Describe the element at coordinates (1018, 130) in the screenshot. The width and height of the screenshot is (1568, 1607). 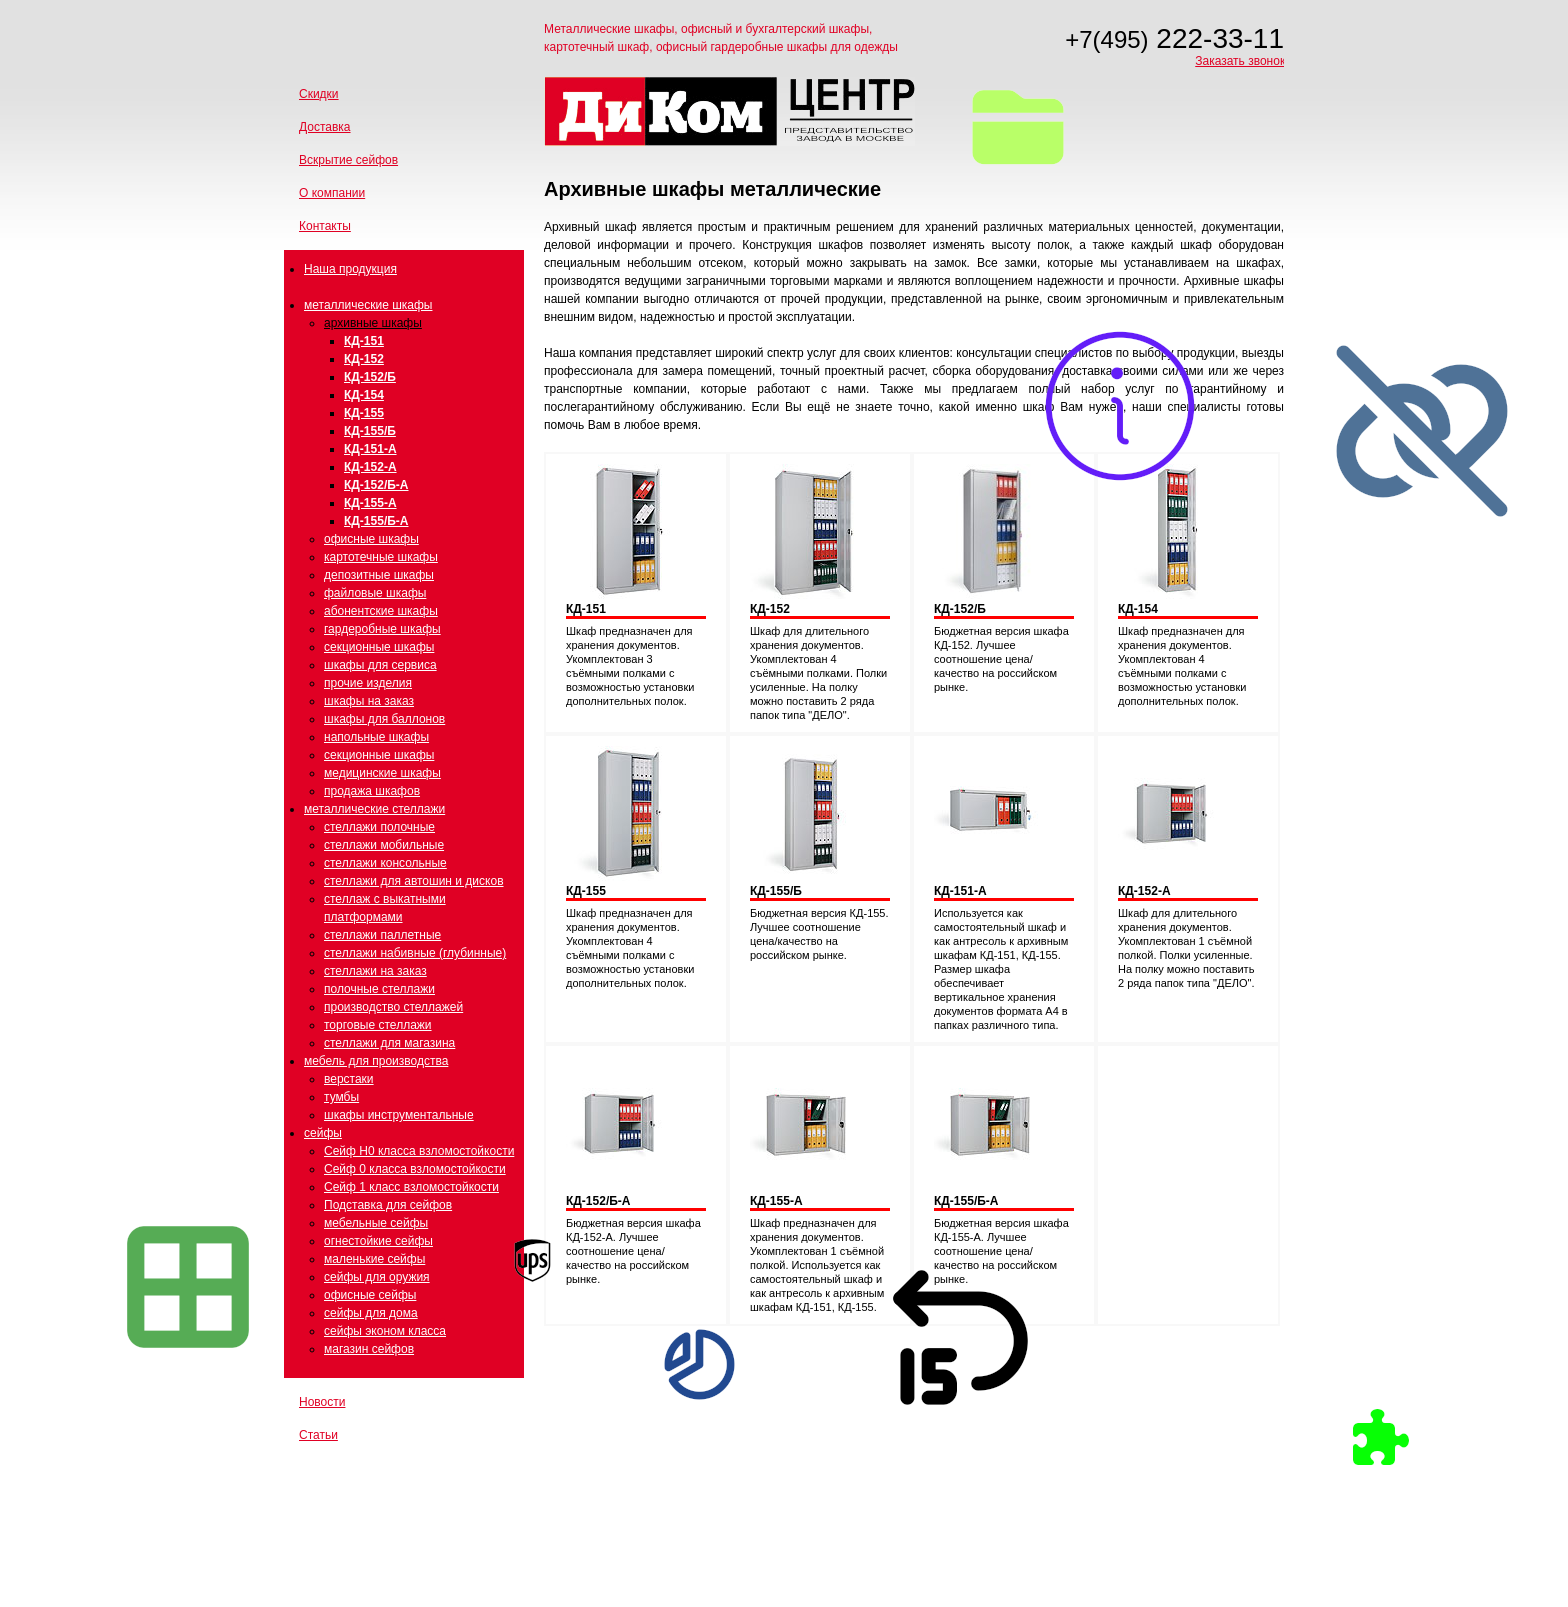
I see `access a closed or collapsed folder` at that location.